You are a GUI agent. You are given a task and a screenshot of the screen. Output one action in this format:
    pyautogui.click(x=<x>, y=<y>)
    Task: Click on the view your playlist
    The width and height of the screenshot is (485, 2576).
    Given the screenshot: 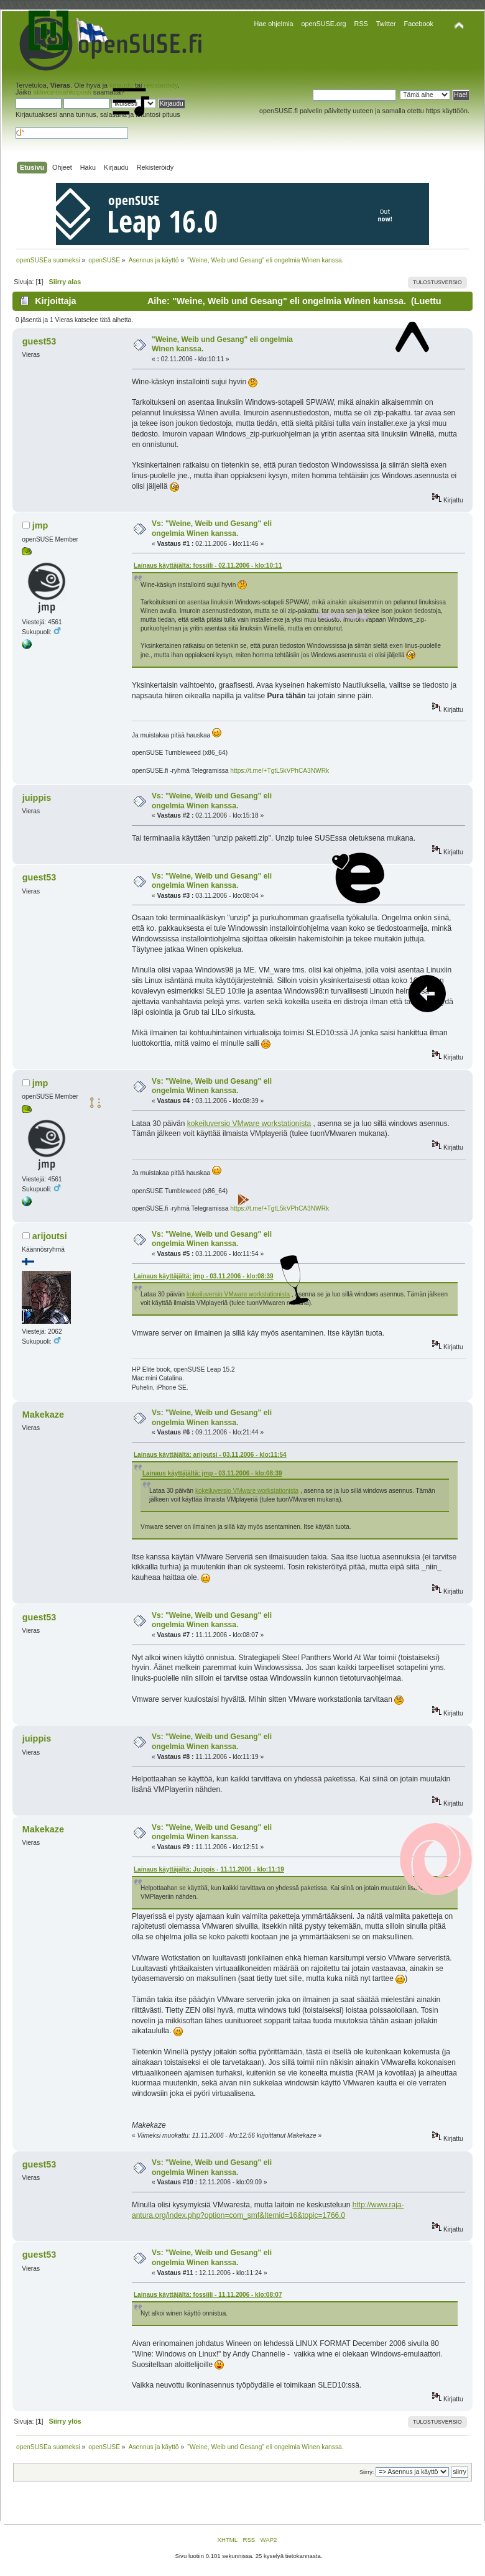 What is the action you would take?
    pyautogui.click(x=129, y=101)
    